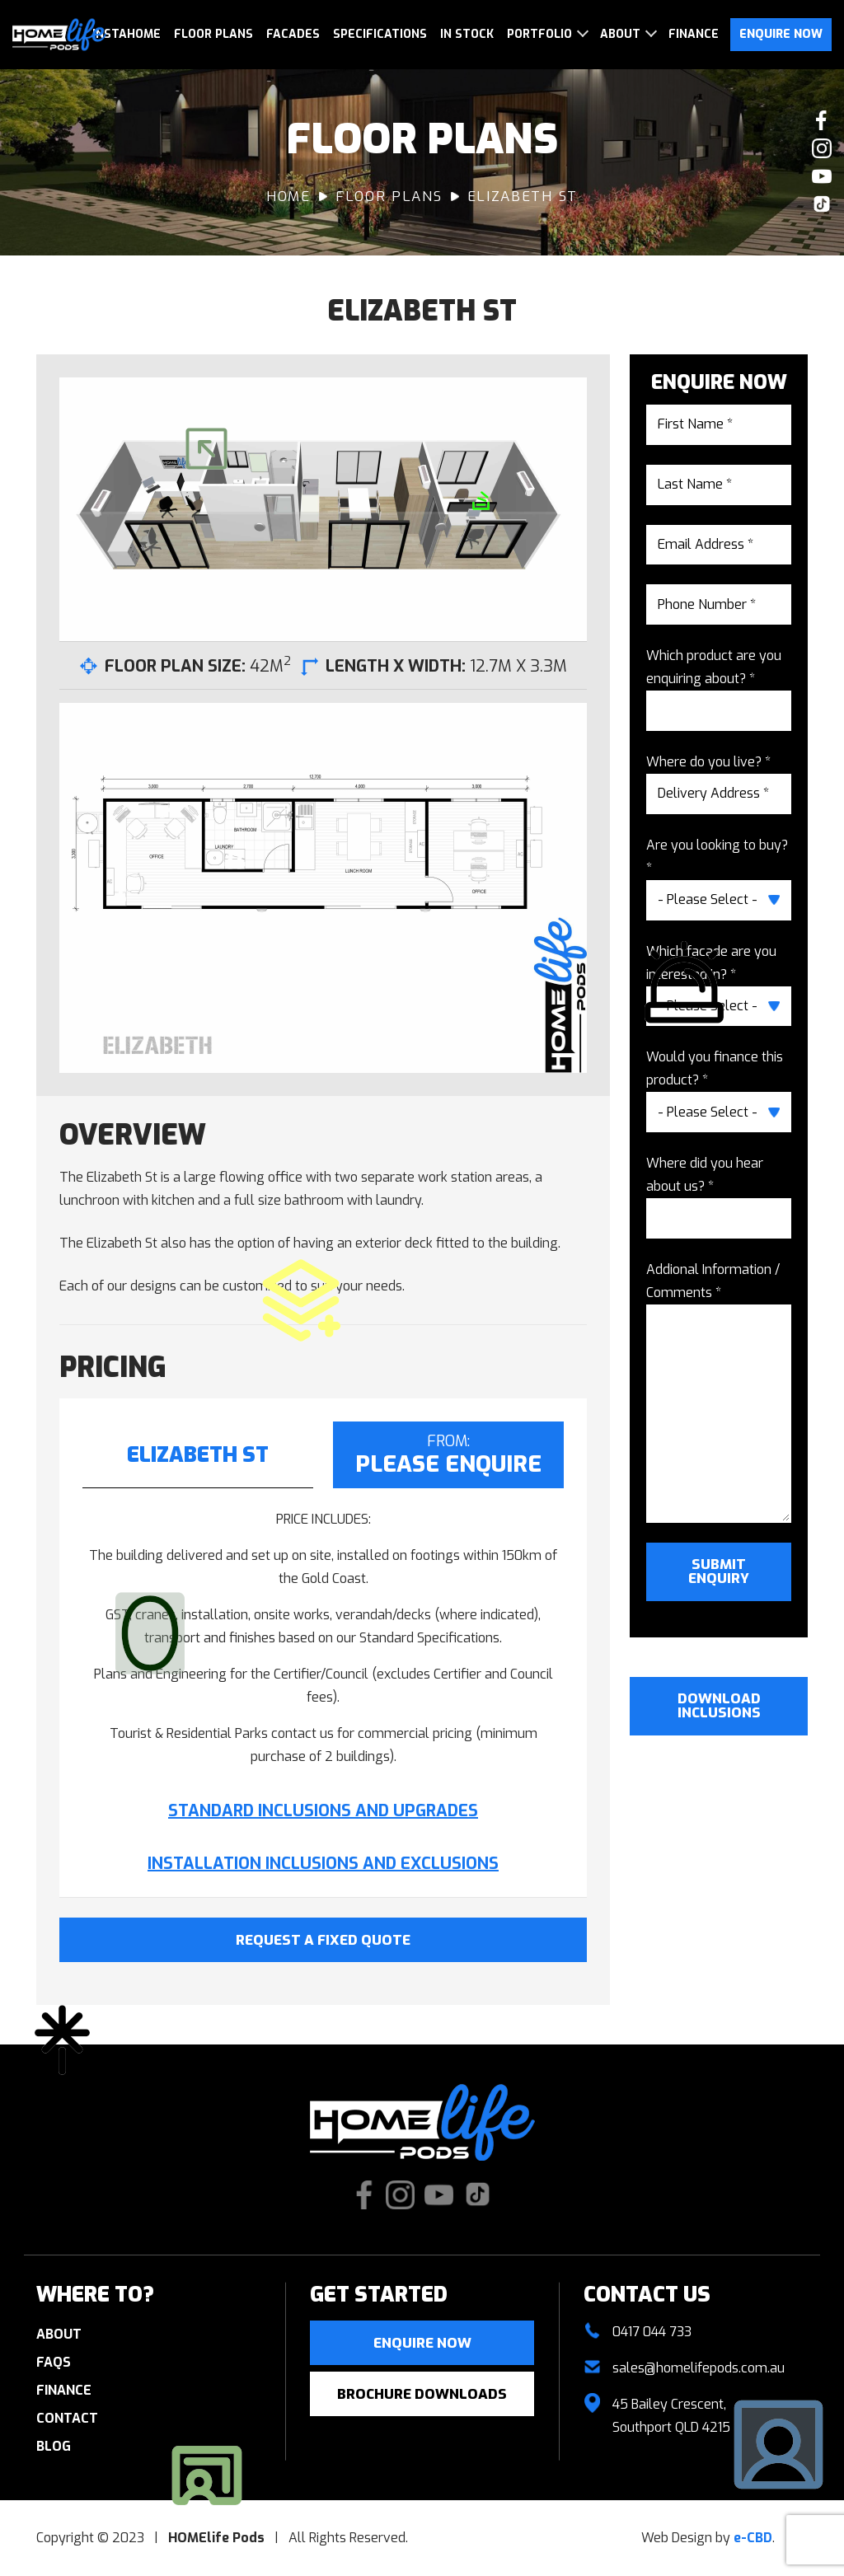  Describe the element at coordinates (481, 500) in the screenshot. I see `visit stack overflow for developer help` at that location.